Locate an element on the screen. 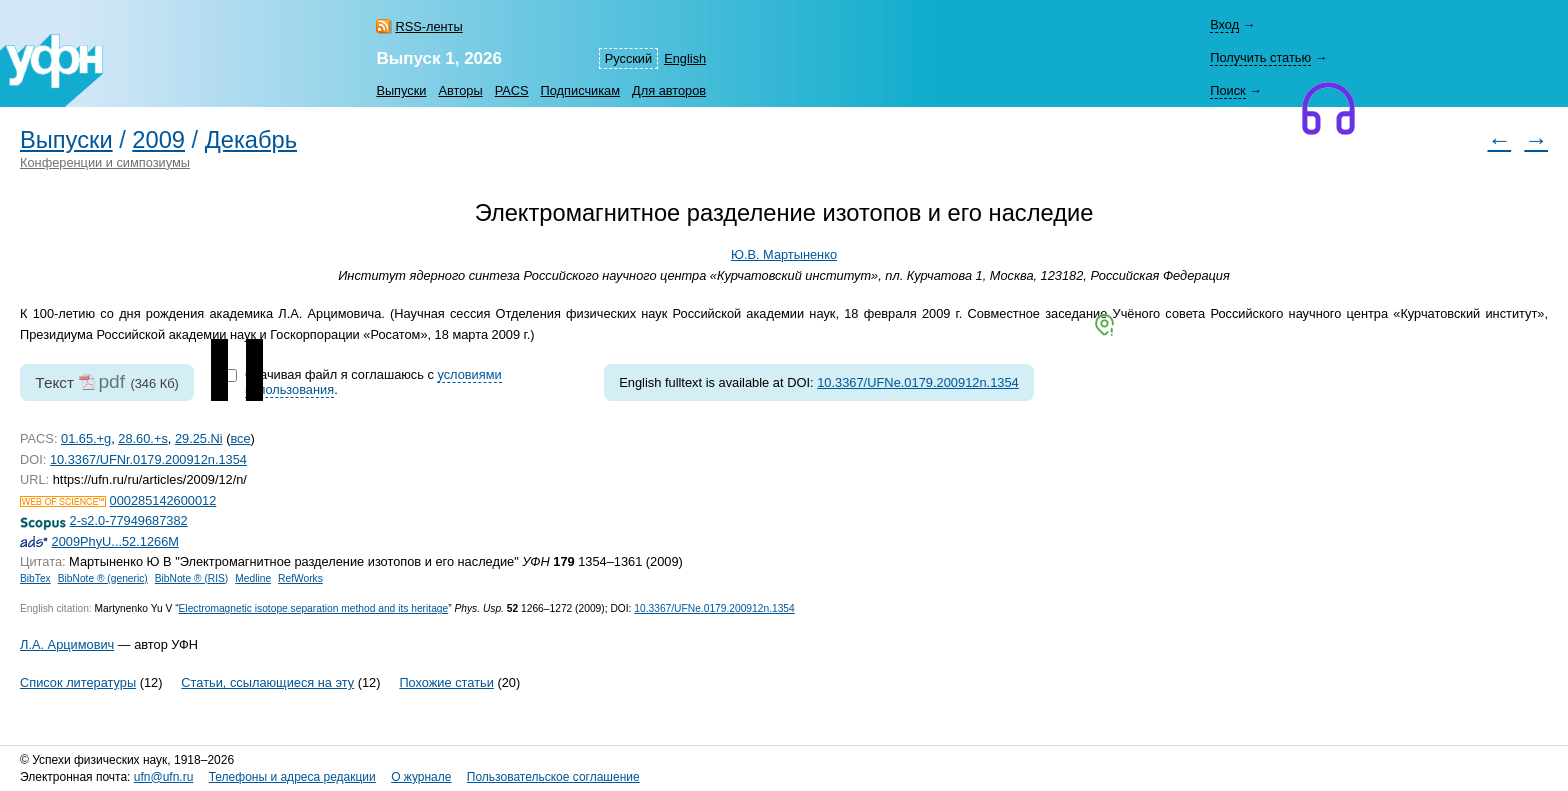 This screenshot has width=1568, height=791. listen to audio or music is located at coordinates (1328, 108).